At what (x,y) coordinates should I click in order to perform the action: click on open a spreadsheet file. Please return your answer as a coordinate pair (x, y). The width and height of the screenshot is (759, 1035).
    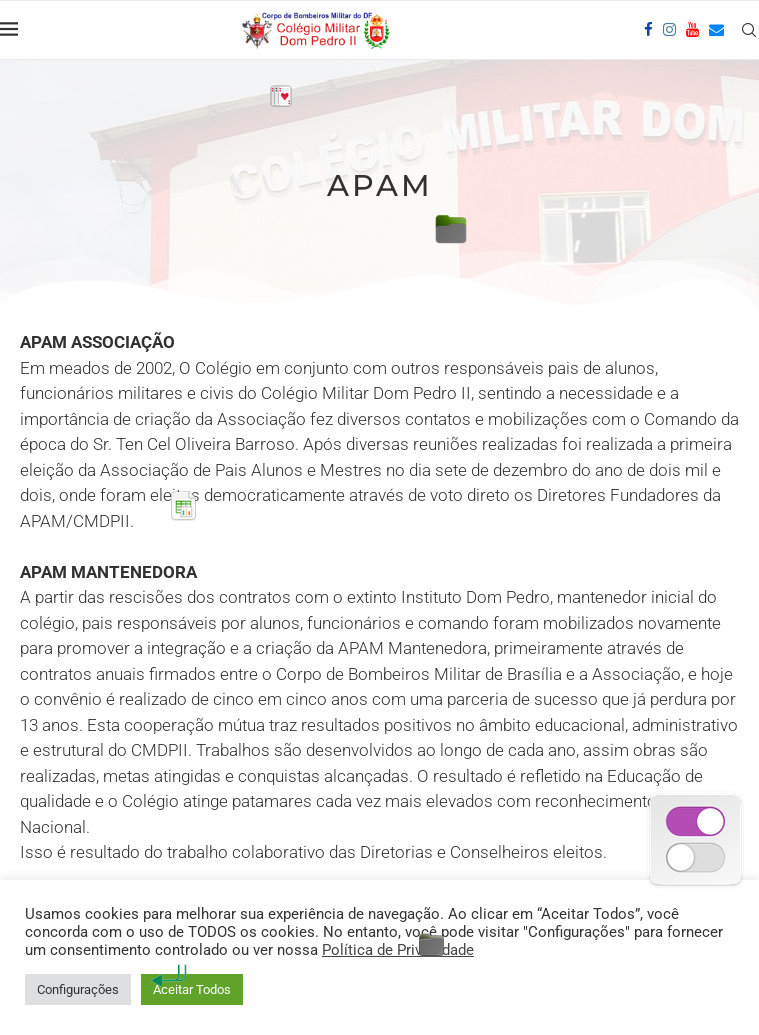
    Looking at the image, I should click on (183, 505).